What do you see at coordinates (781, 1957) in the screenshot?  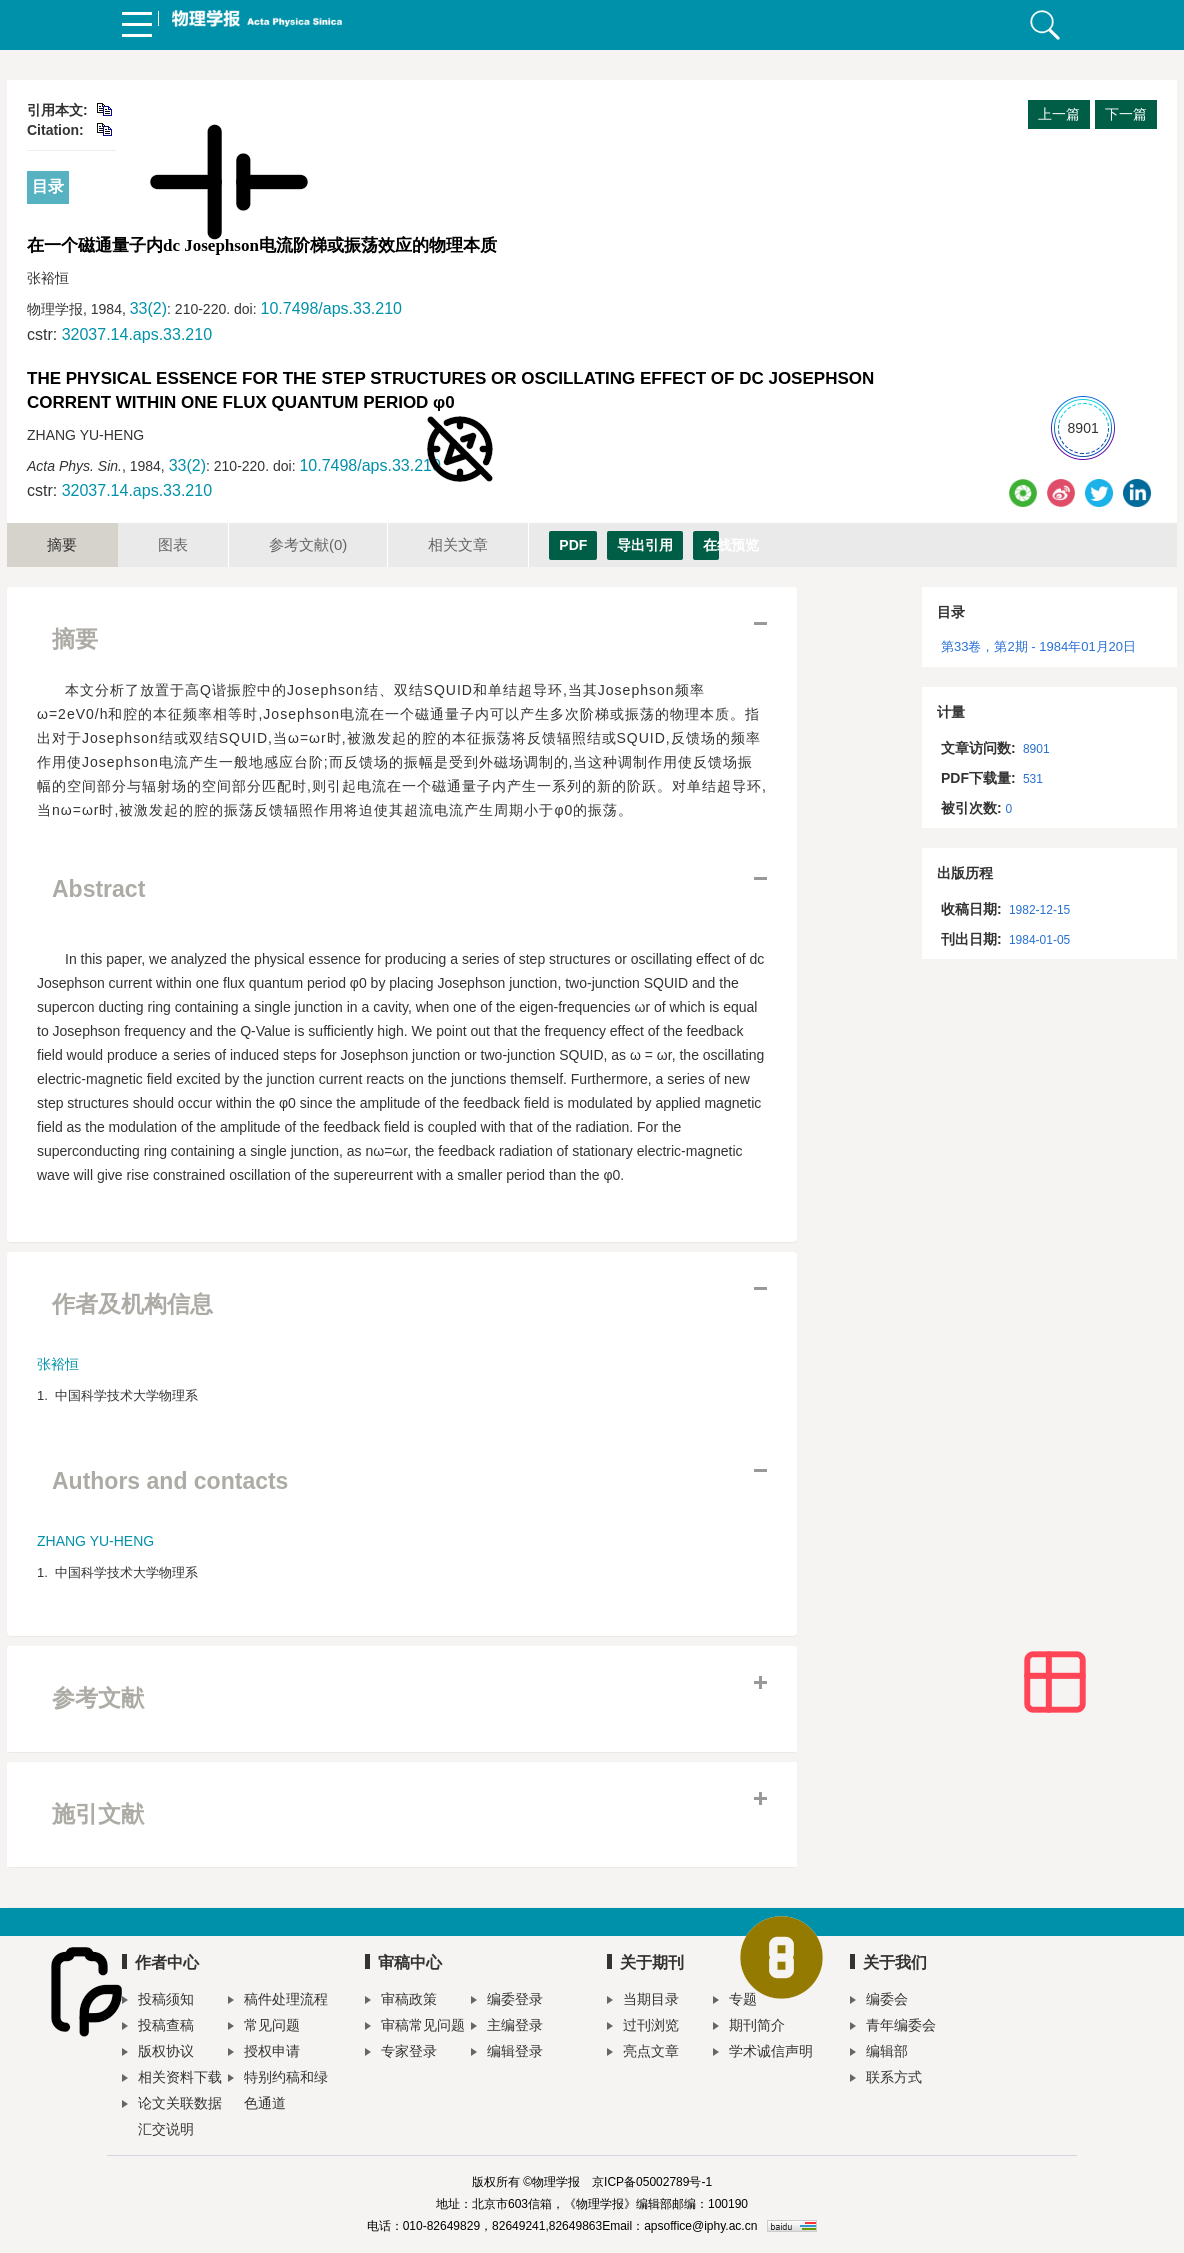 I see `indicates step 8 in a multi-step process` at bounding box center [781, 1957].